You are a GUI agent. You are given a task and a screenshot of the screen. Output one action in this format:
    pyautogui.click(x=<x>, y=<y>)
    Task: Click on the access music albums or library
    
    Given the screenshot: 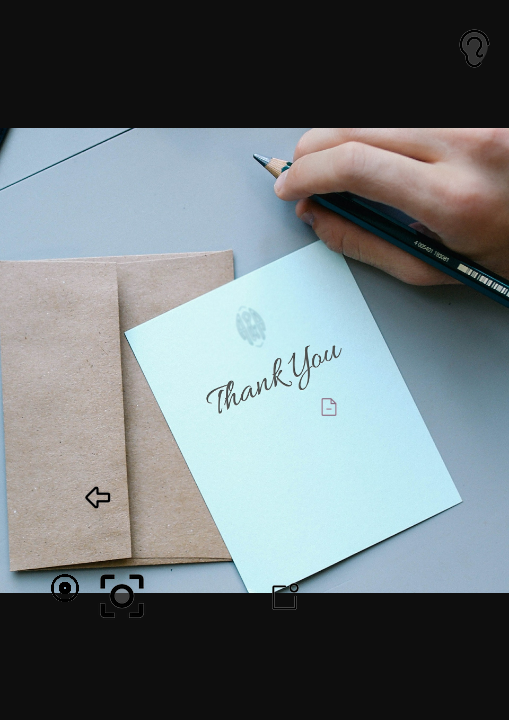 What is the action you would take?
    pyautogui.click(x=65, y=588)
    